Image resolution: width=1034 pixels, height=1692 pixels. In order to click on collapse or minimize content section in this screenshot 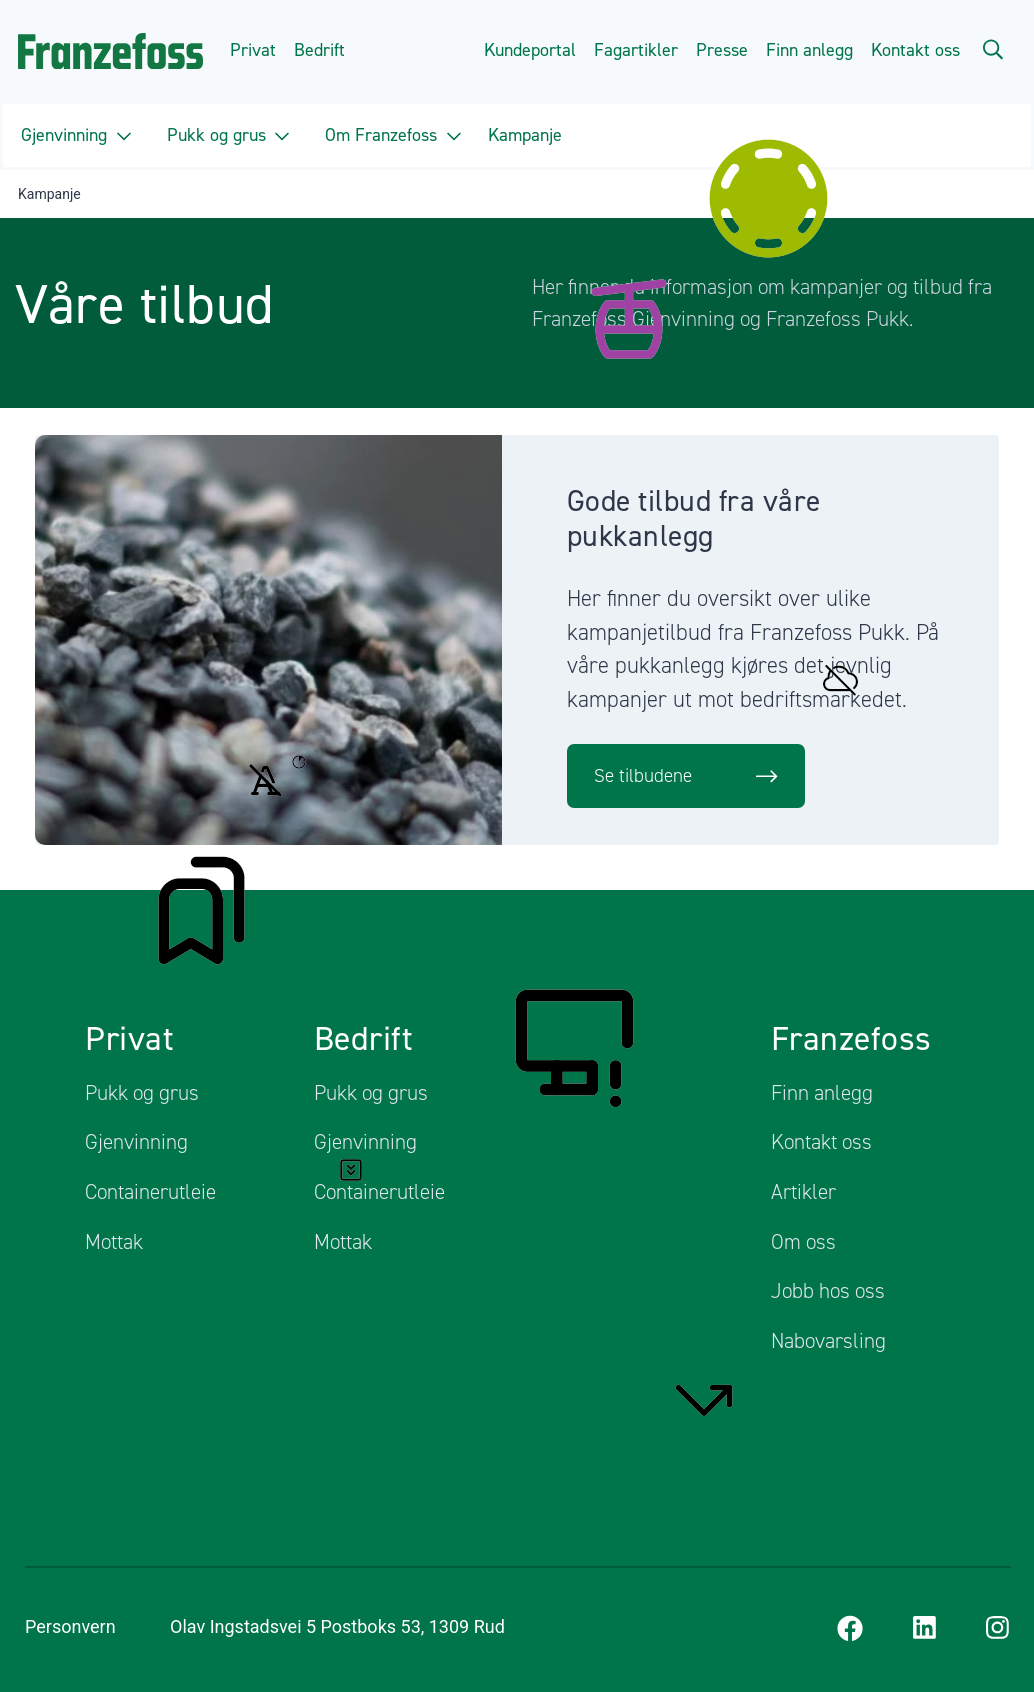, I will do `click(351, 1170)`.